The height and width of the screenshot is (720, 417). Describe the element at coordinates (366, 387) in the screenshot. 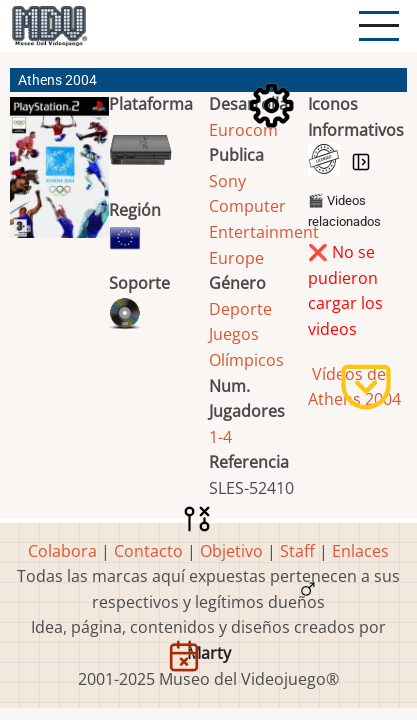

I see `save to pocket for later reading` at that location.